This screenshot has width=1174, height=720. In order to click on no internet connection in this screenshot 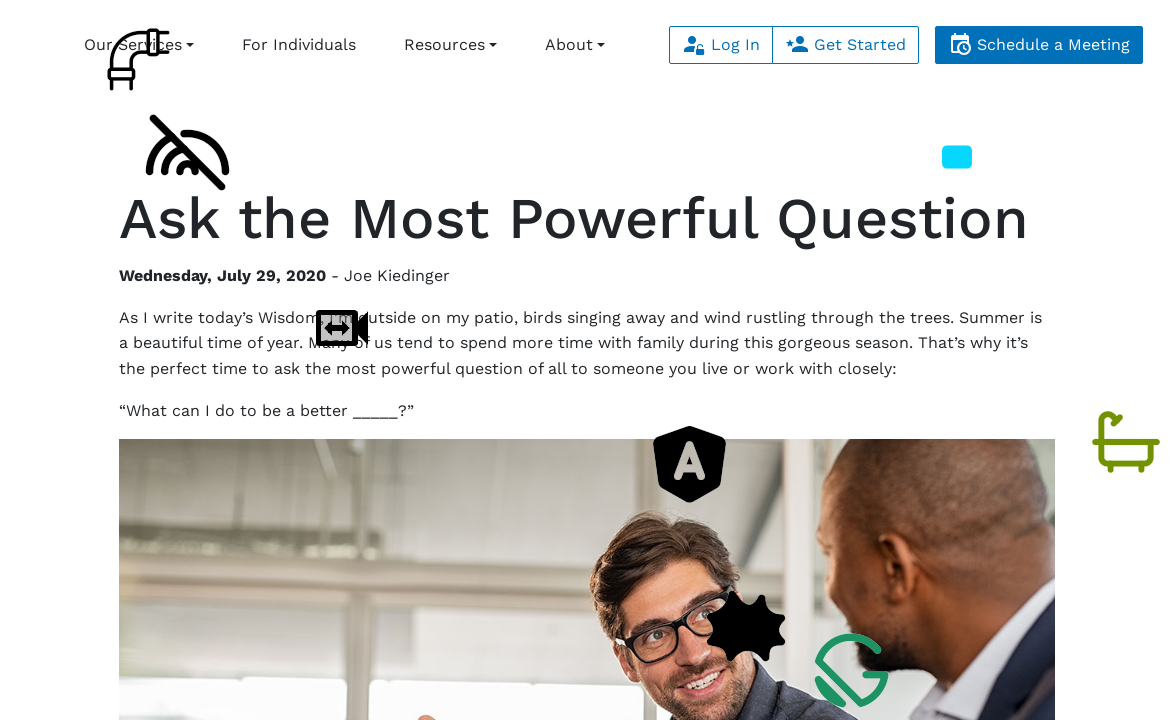, I will do `click(187, 152)`.